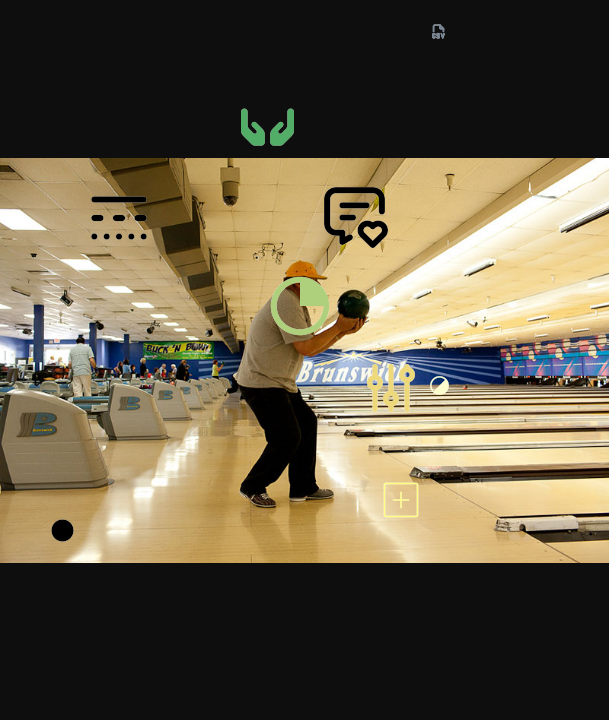  Describe the element at coordinates (300, 306) in the screenshot. I see `indicates 25% progress or completion` at that location.